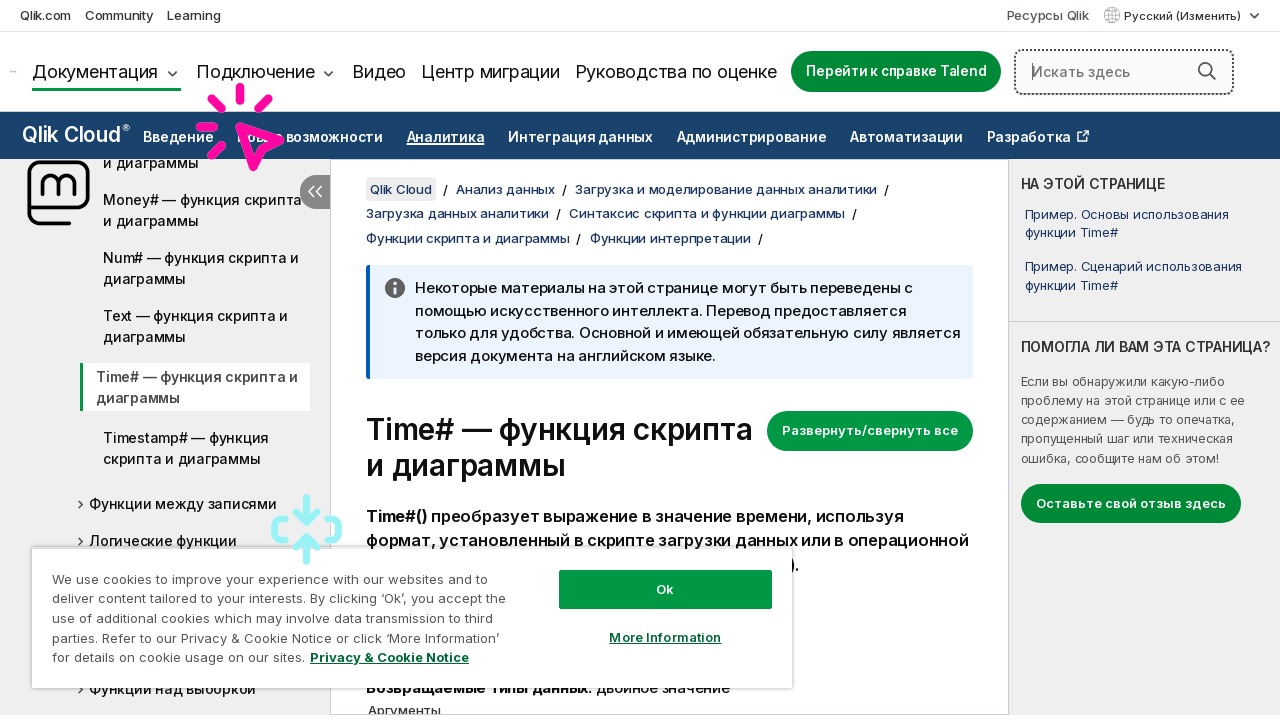 Image resolution: width=1280 pixels, height=720 pixels. What do you see at coordinates (306, 529) in the screenshot?
I see `collapse viewport height` at bounding box center [306, 529].